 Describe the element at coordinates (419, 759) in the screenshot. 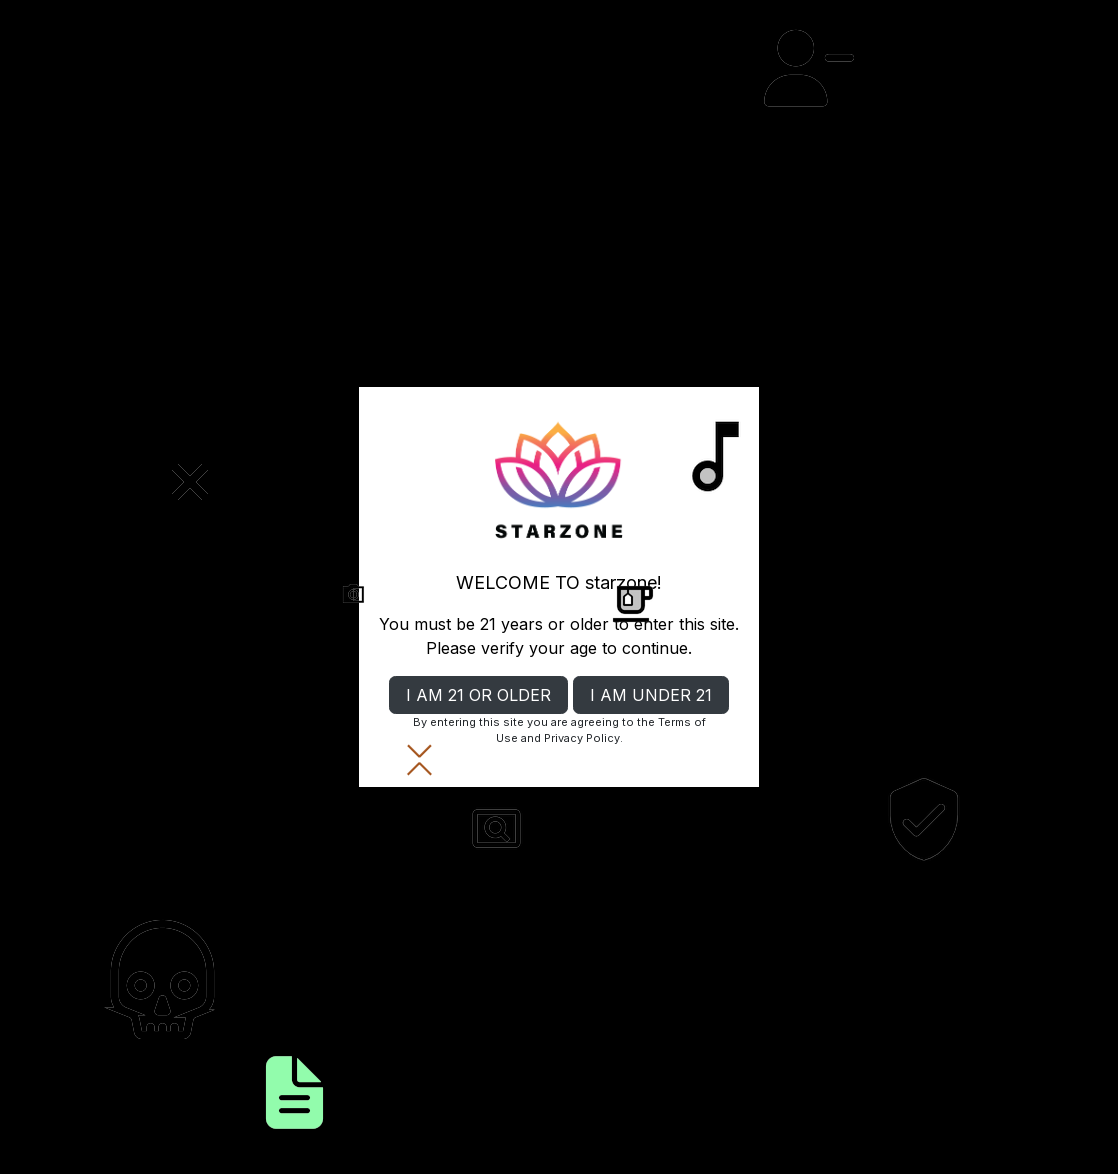

I see `collapse or fold code sections` at that location.